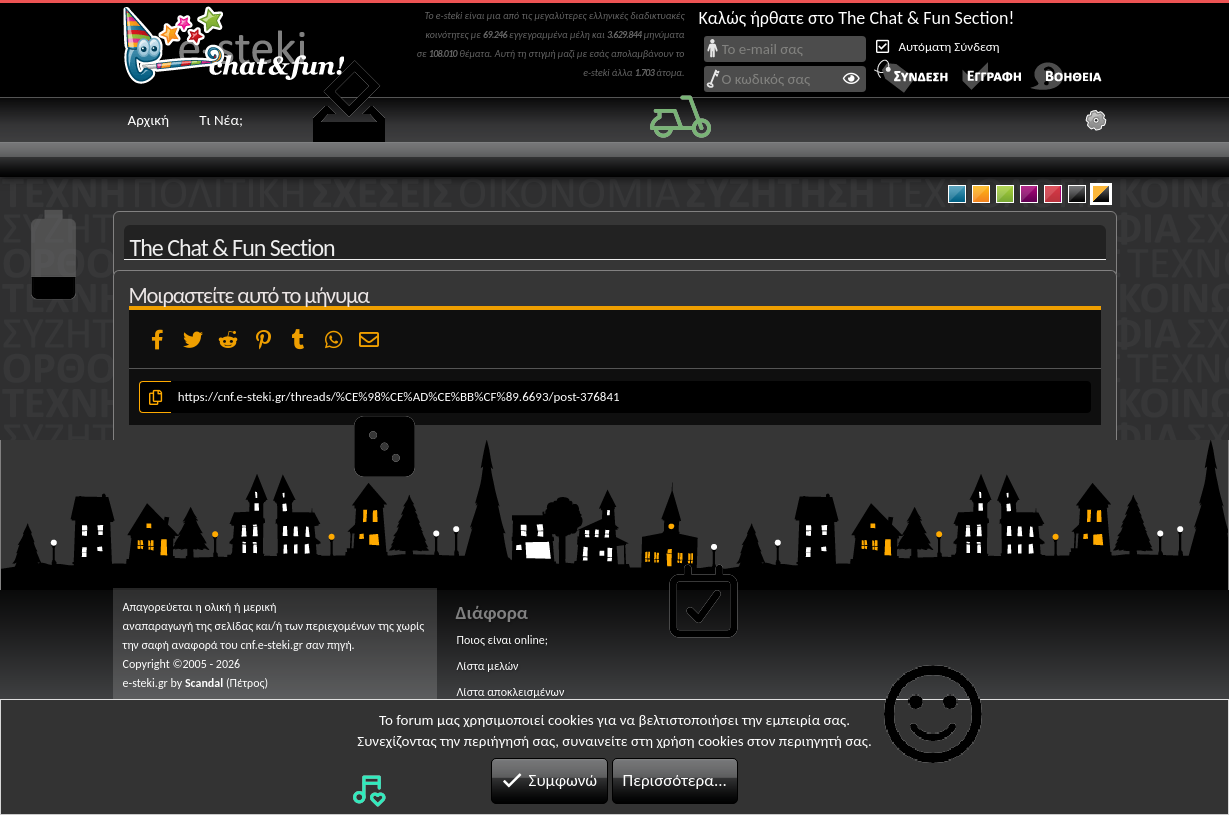 The image size is (1229, 815). Describe the element at coordinates (349, 102) in the screenshot. I see `cast your vote or submit a ballot` at that location.